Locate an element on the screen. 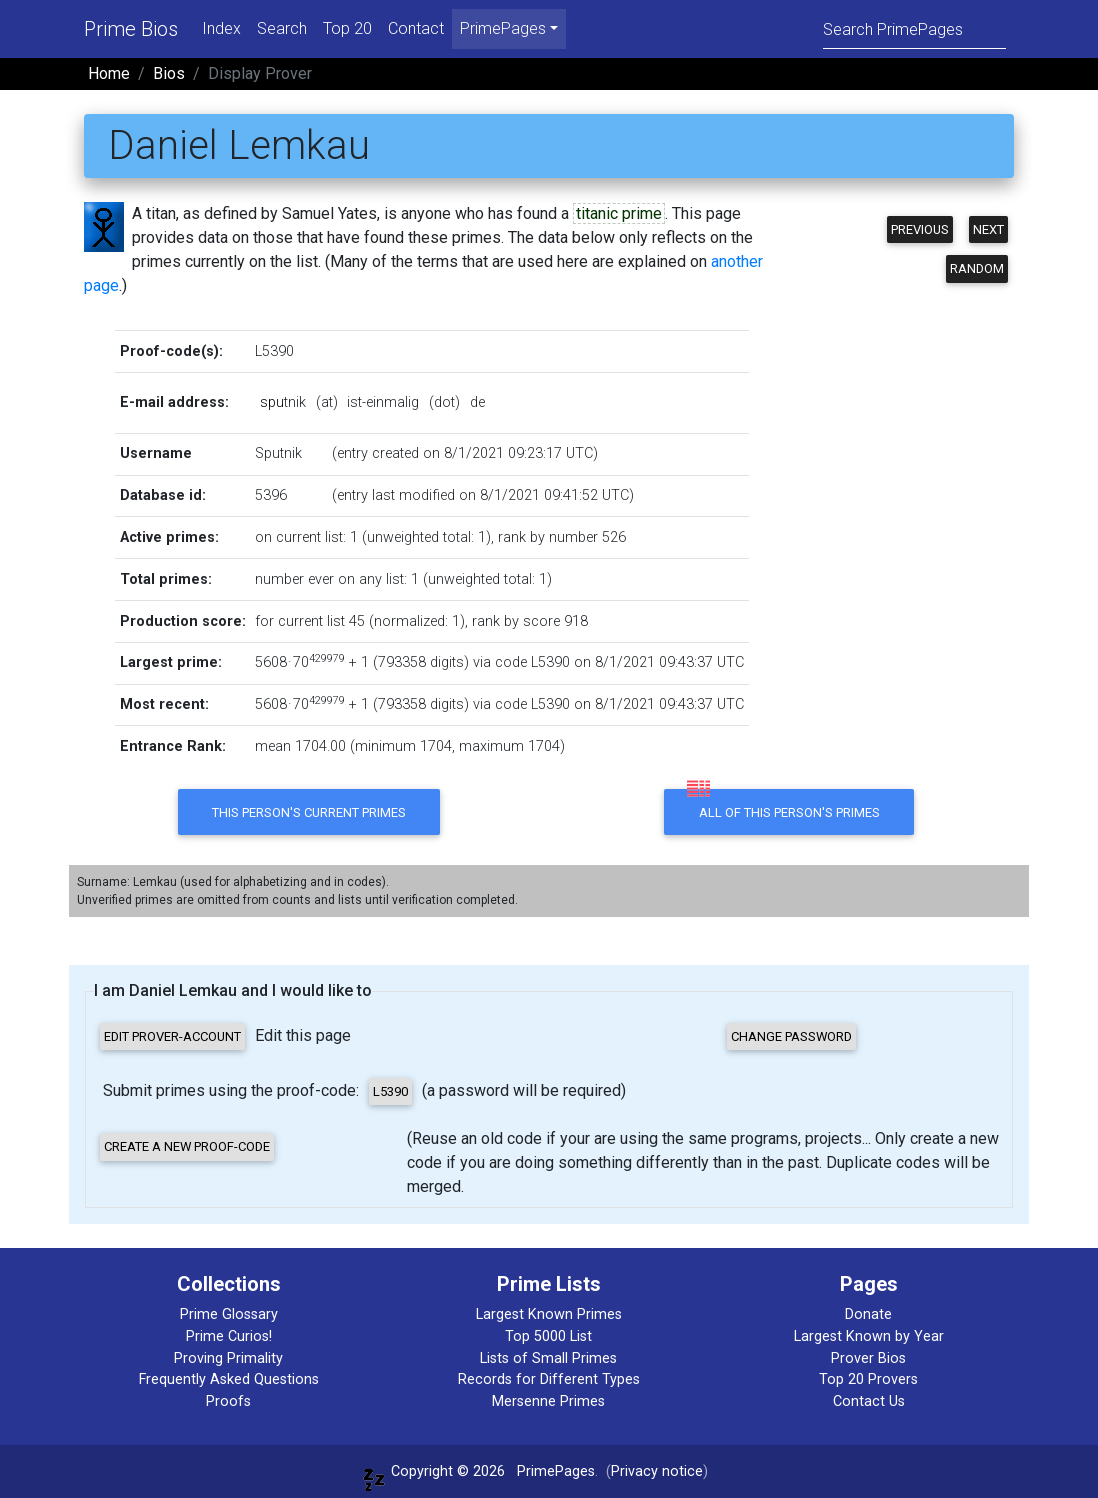 The image size is (1098, 1498). LazyVim neovim configuration logo is located at coordinates (374, 1480).